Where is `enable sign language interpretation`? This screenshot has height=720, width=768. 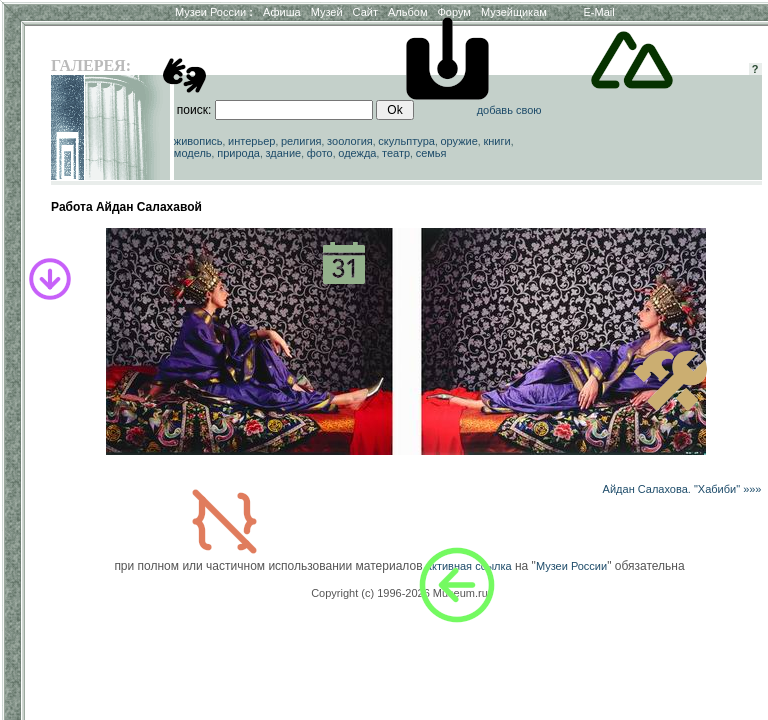
enable sign language interpretation is located at coordinates (184, 75).